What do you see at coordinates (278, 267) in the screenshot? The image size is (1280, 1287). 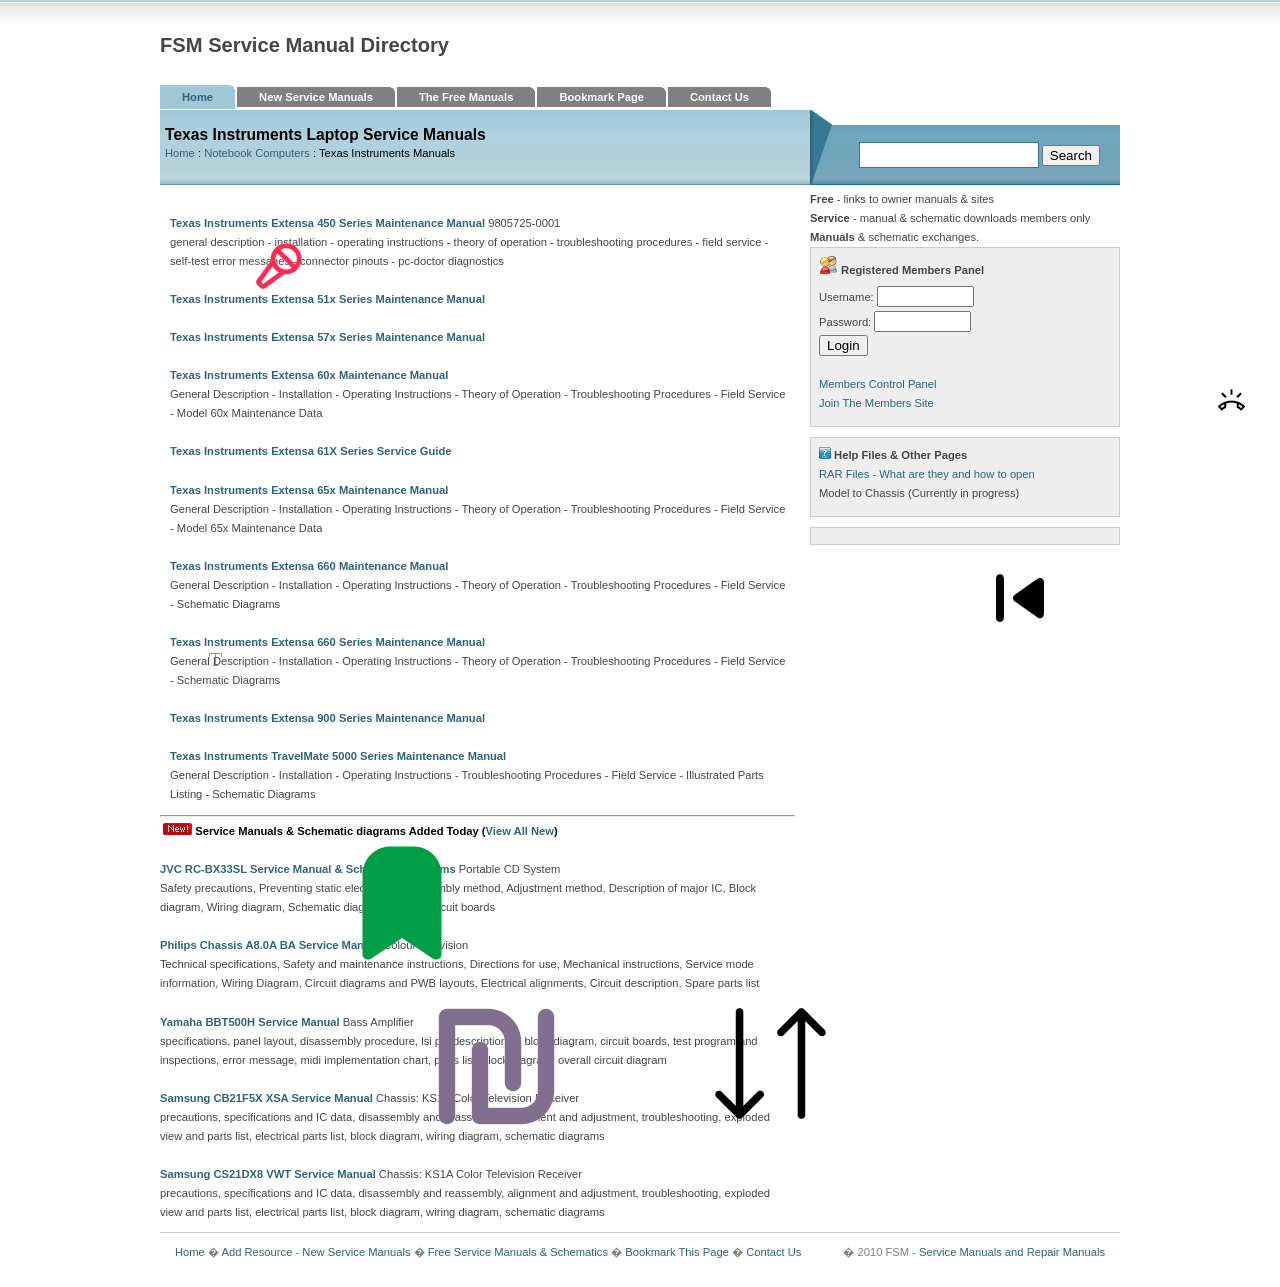 I see `access voice or audio recording features` at bounding box center [278, 267].